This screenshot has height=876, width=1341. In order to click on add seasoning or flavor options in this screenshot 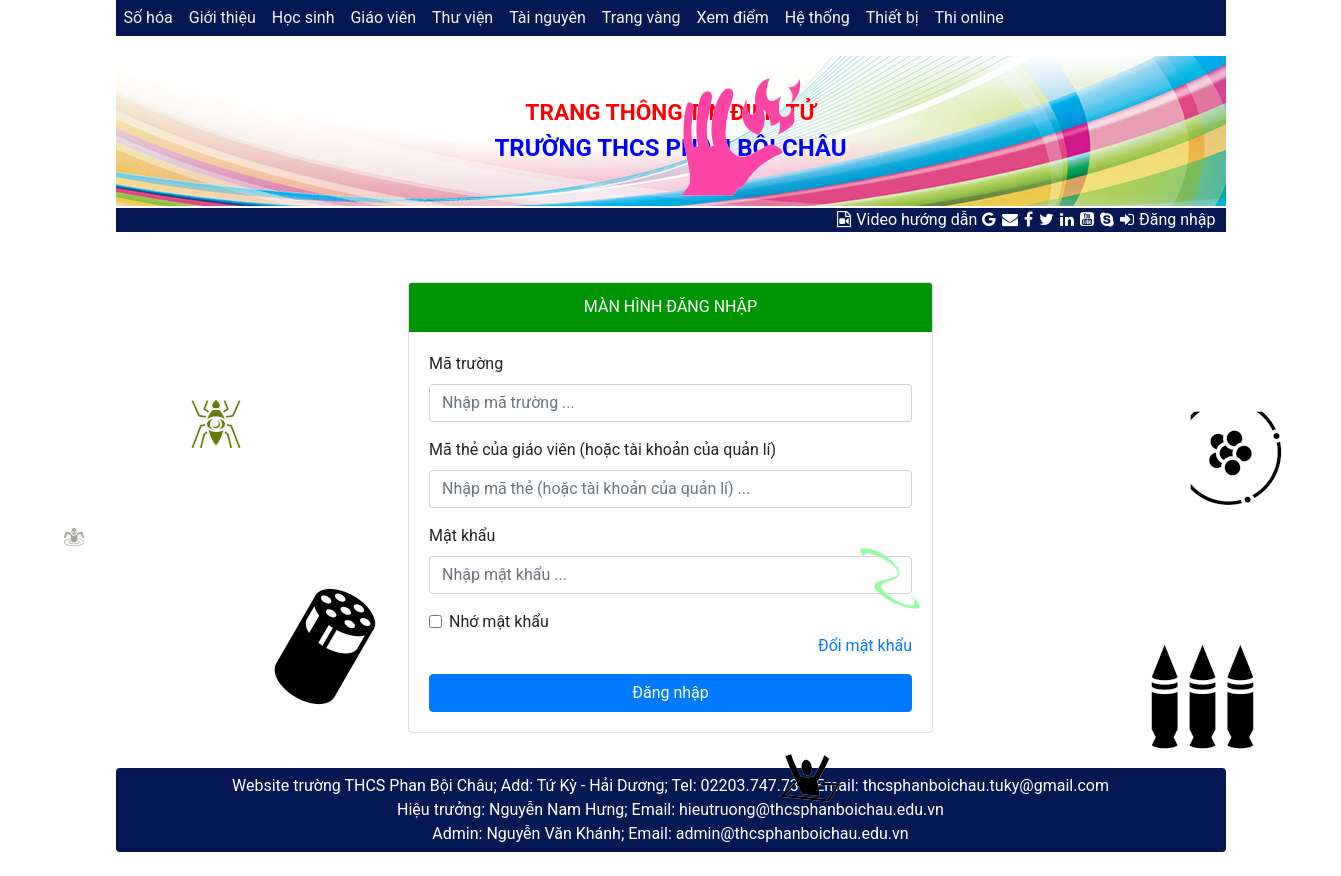, I will do `click(324, 647)`.